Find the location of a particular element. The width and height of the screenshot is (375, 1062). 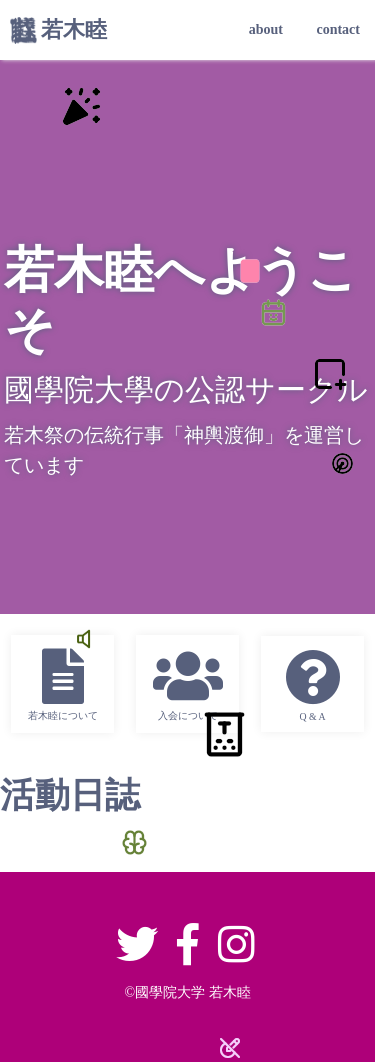

view upcoming fun events or celebrations is located at coordinates (273, 312).